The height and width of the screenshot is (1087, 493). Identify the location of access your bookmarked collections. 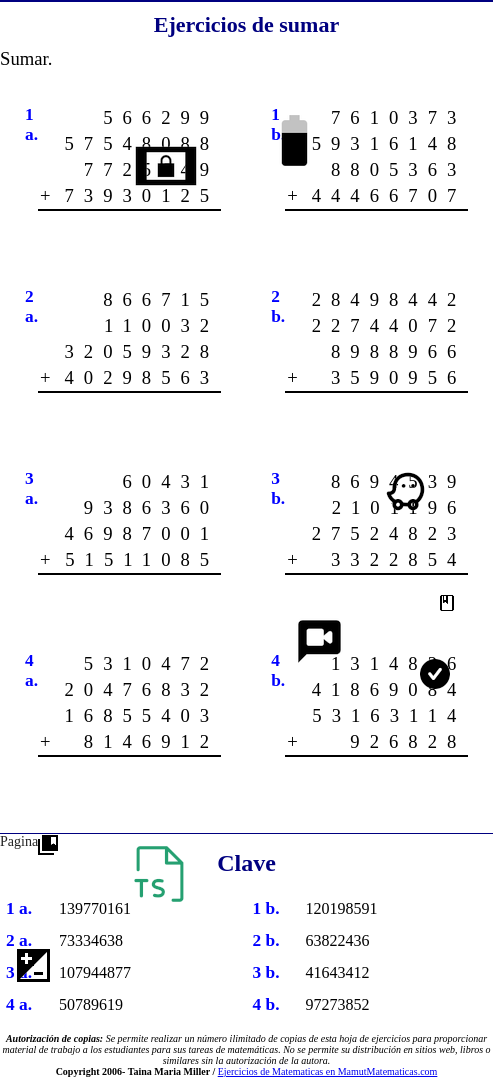
(48, 845).